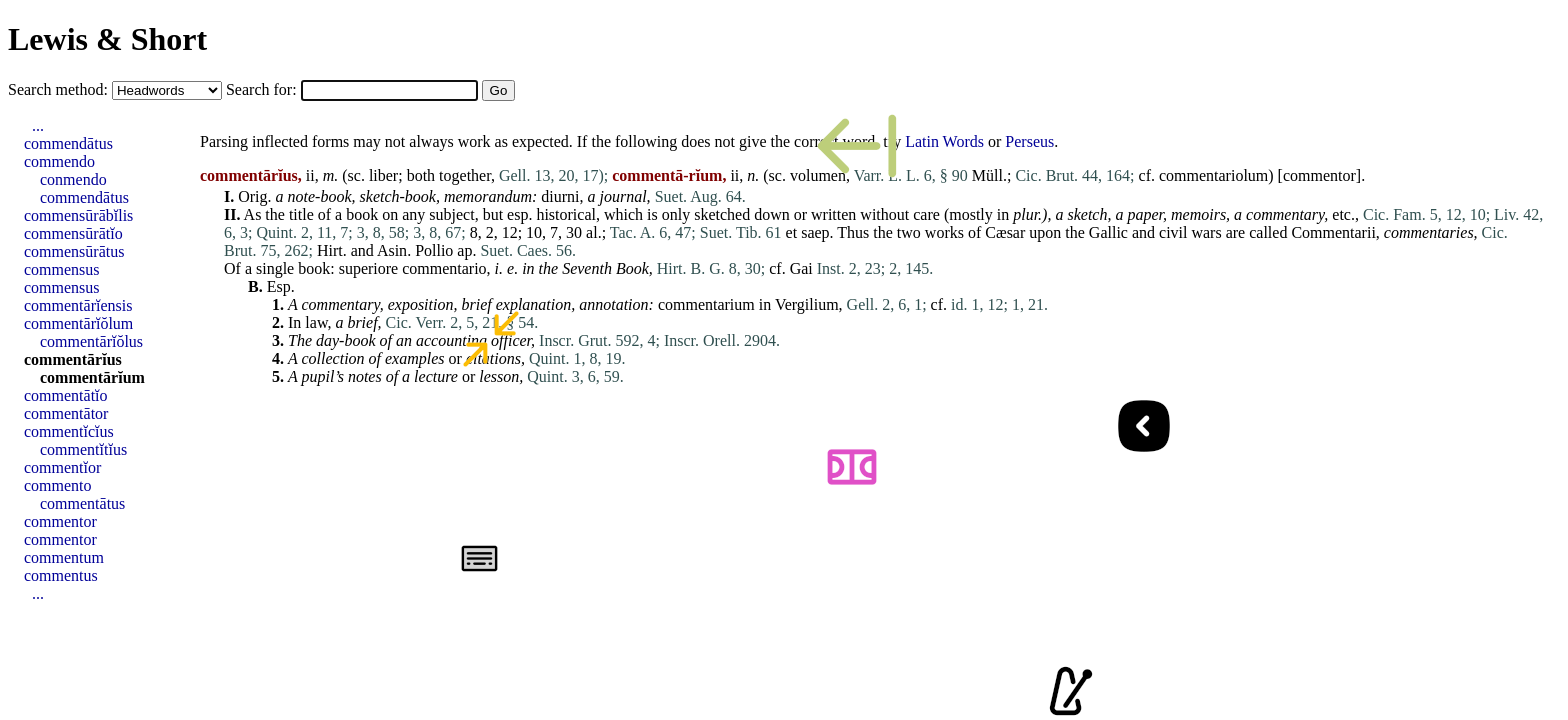 The image size is (1568, 720). I want to click on view basketball court availability, so click(852, 467).